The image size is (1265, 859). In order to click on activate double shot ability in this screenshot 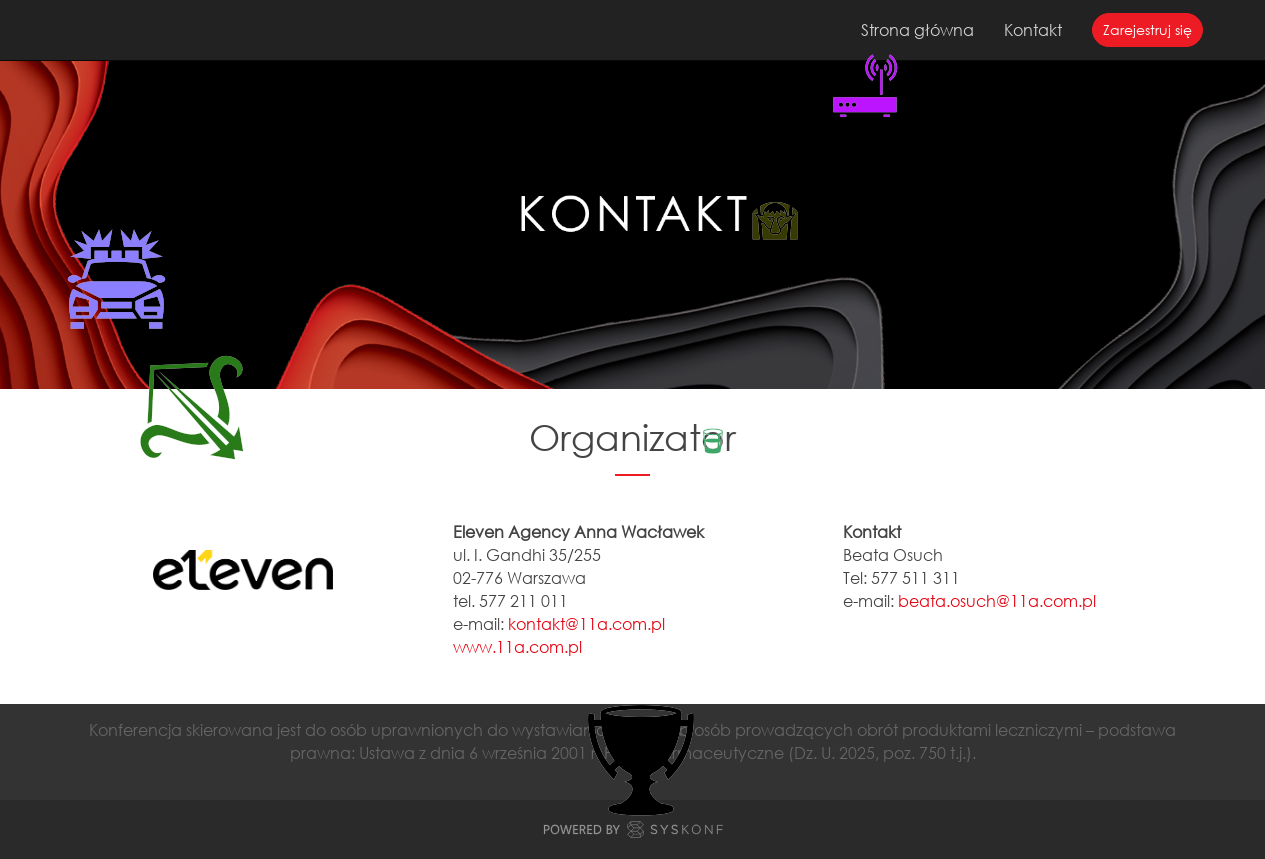, I will do `click(191, 407)`.